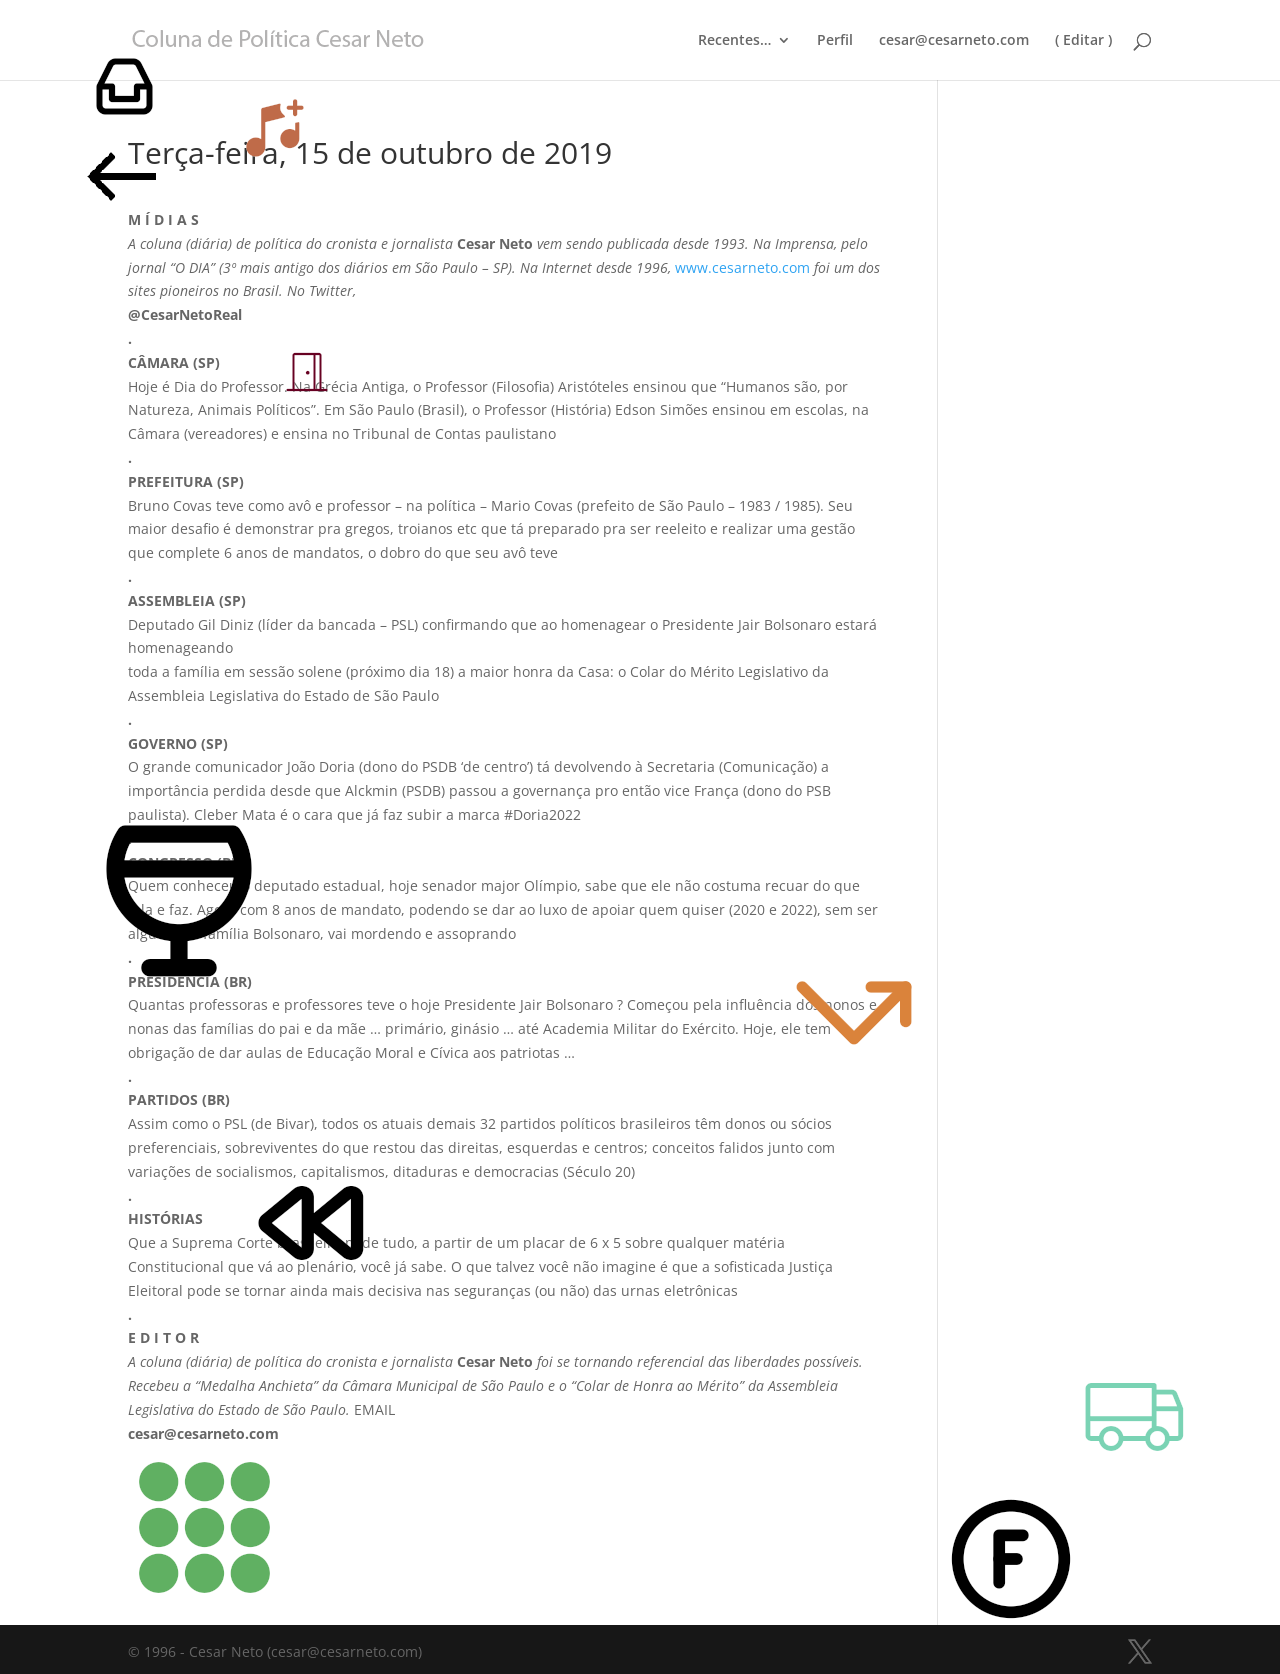 This screenshot has width=1280, height=1674. What do you see at coordinates (124, 86) in the screenshot?
I see `view your inbox` at bounding box center [124, 86].